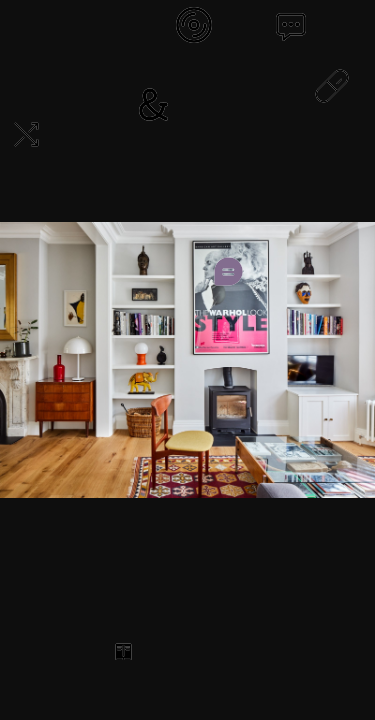 The height and width of the screenshot is (720, 375). I want to click on play or browse music library, so click(194, 25).